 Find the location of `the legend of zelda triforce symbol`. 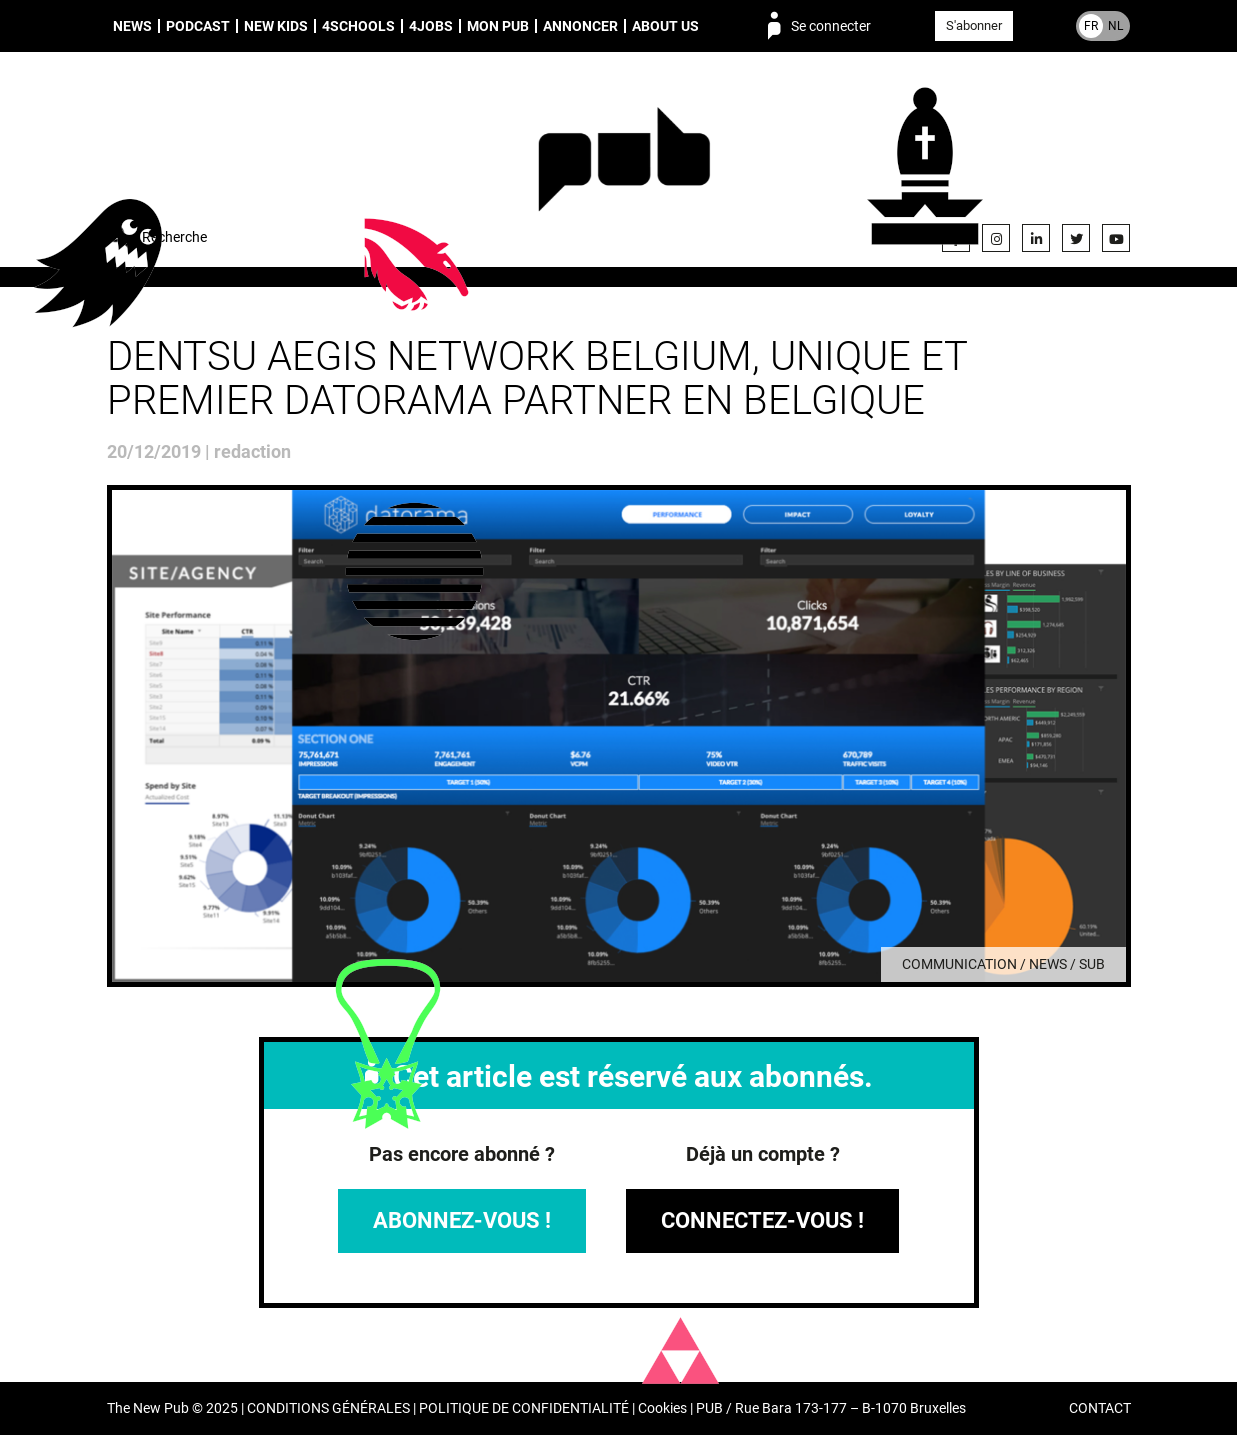

the legend of zelda triforce symbol is located at coordinates (680, 1350).